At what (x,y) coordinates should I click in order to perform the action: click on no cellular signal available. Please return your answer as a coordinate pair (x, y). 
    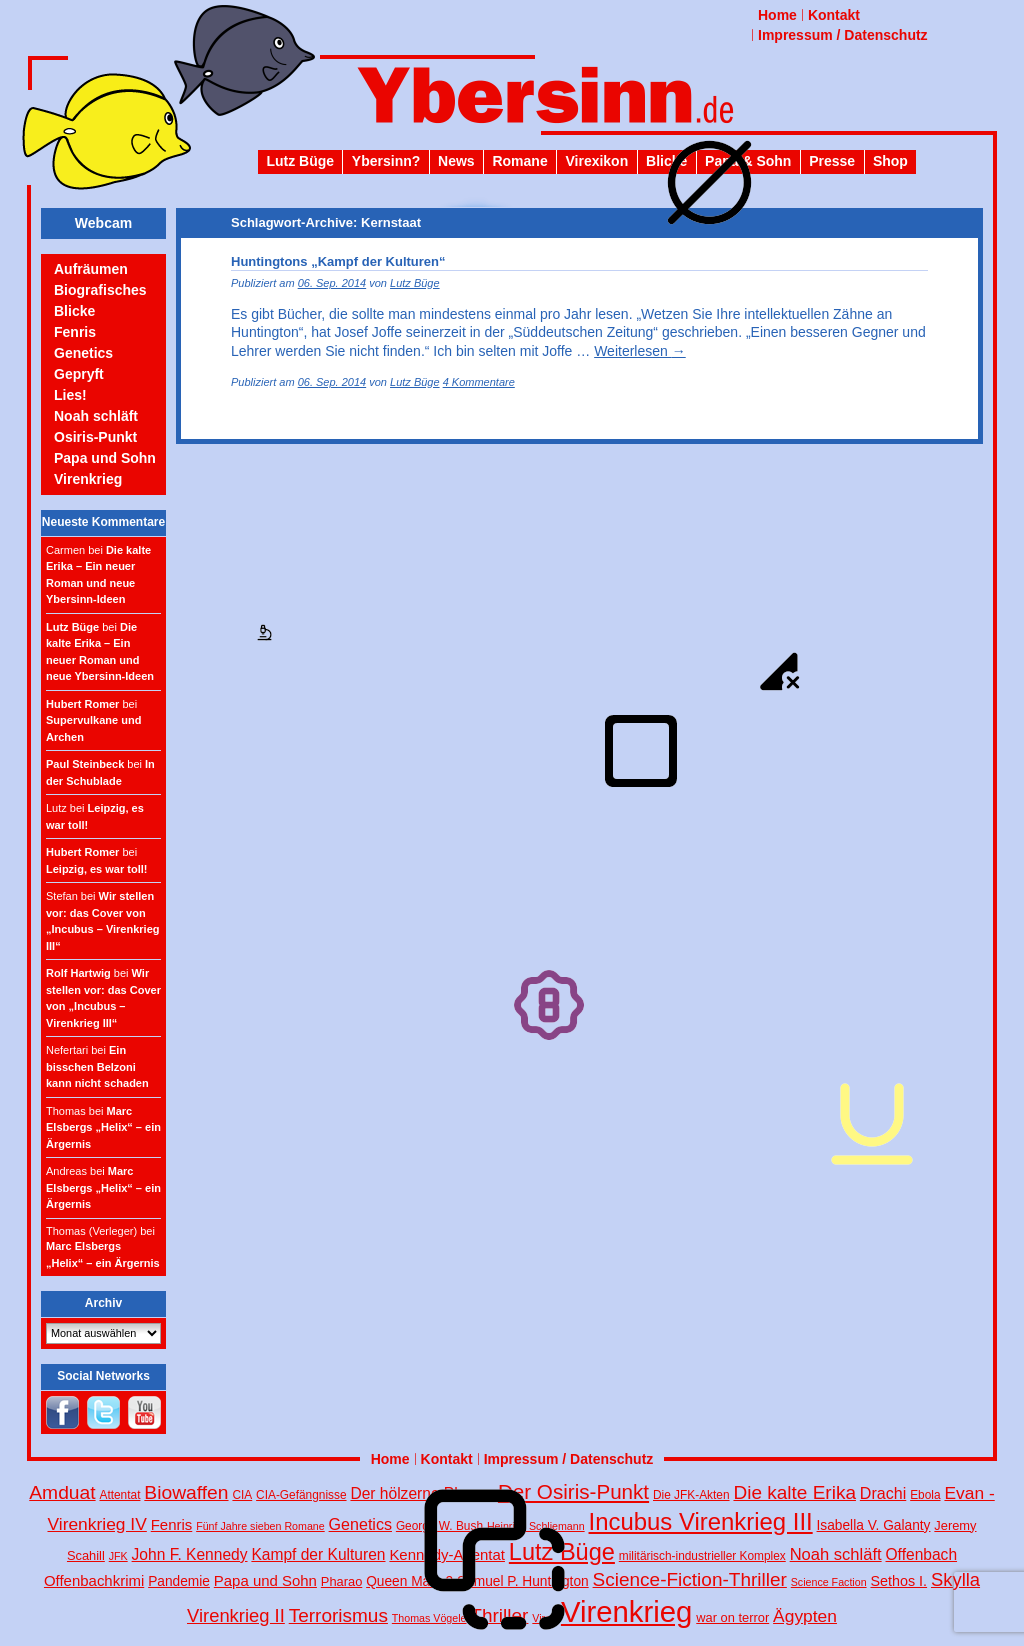
    Looking at the image, I should click on (782, 673).